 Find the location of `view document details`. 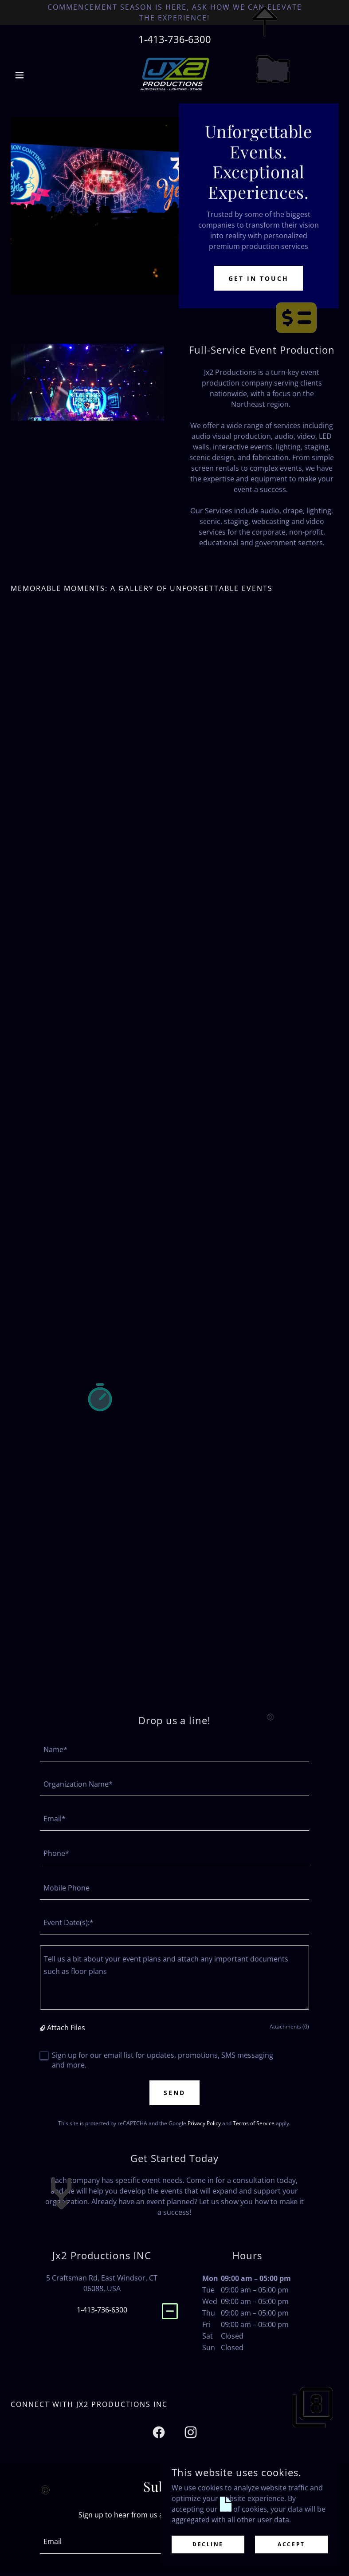

view document details is located at coordinates (226, 2504).